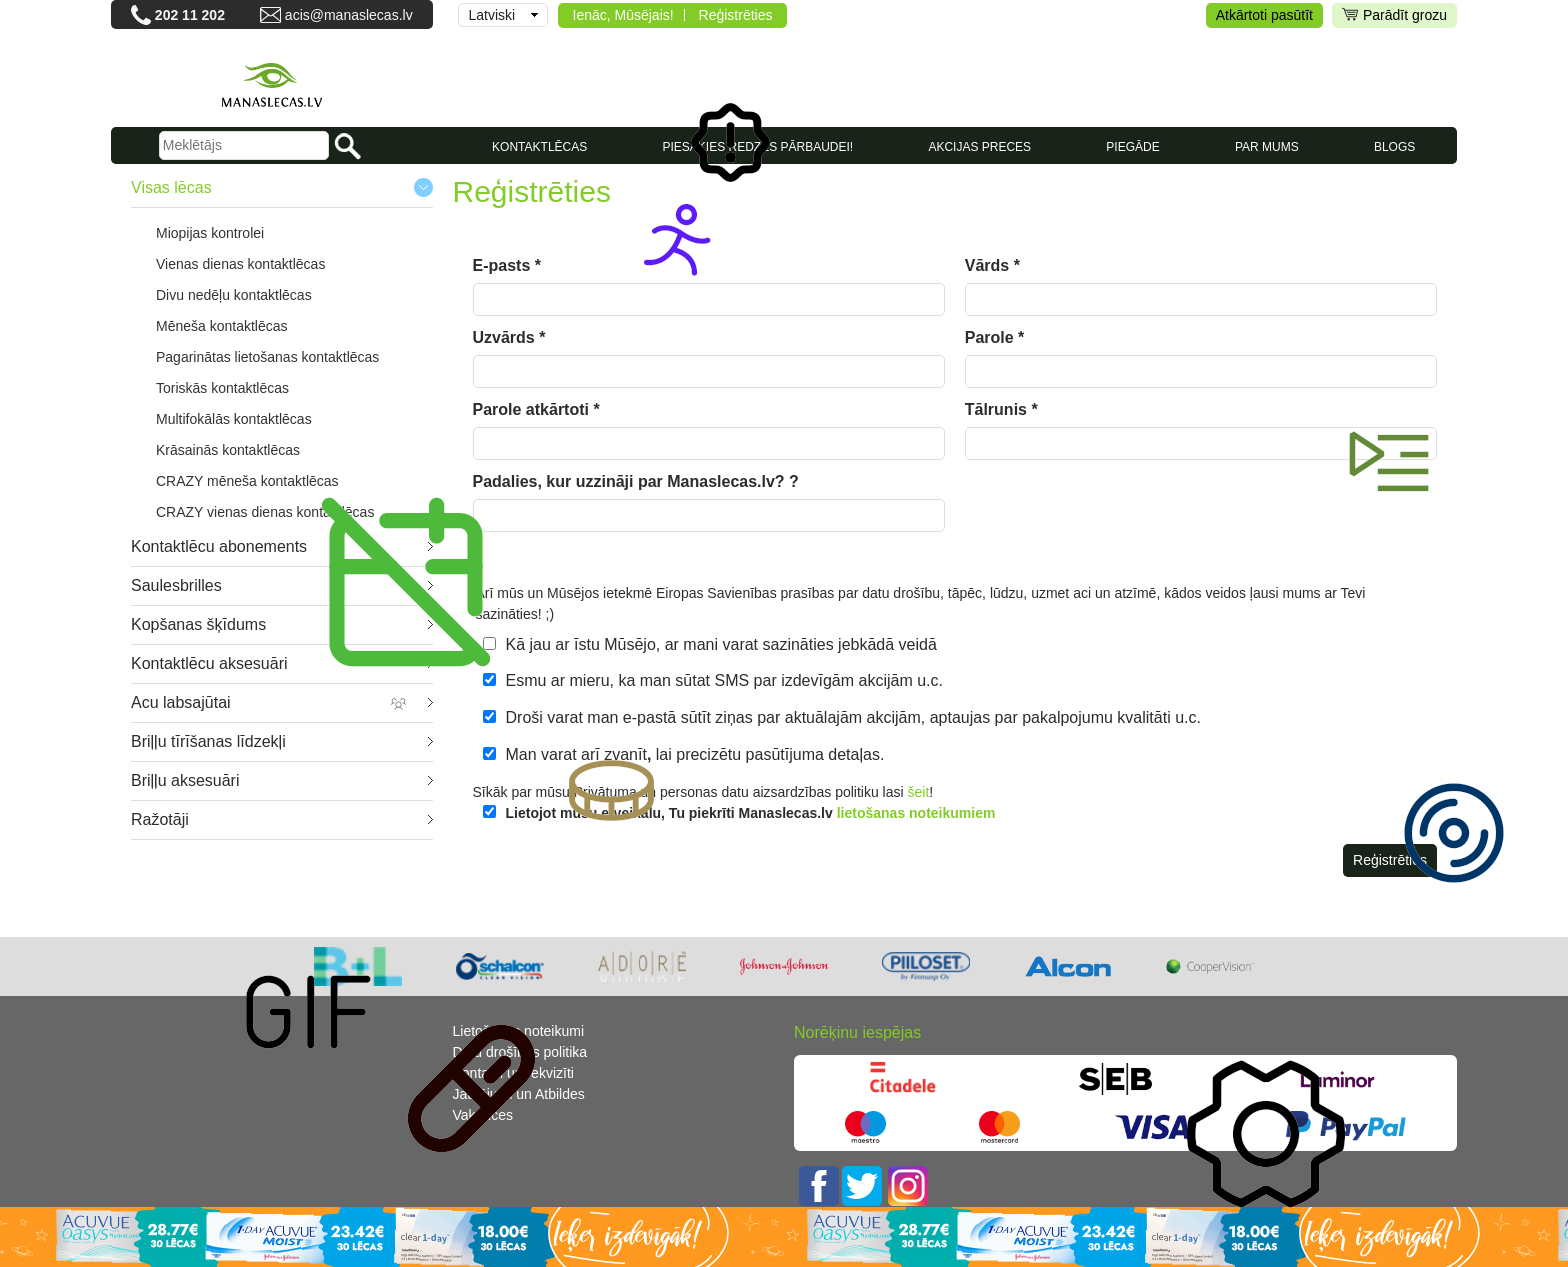 This screenshot has height=1267, width=1568. Describe the element at coordinates (1389, 463) in the screenshot. I see `step through code one line at a time during debugging` at that location.